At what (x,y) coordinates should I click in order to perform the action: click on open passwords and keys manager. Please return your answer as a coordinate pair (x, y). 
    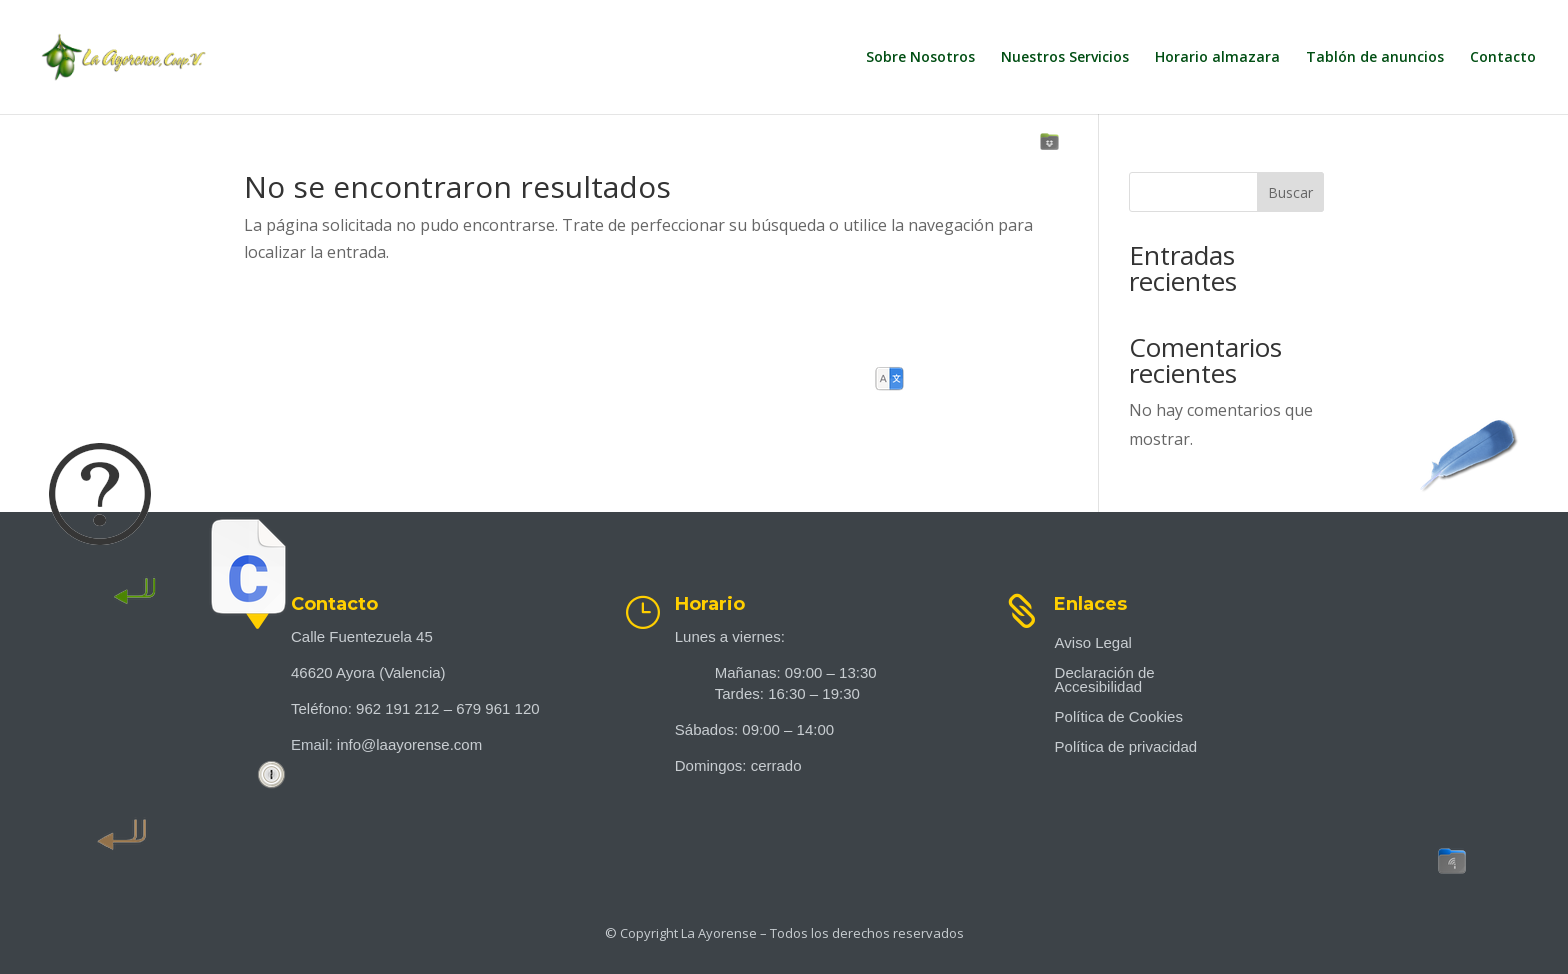
    Looking at the image, I should click on (271, 774).